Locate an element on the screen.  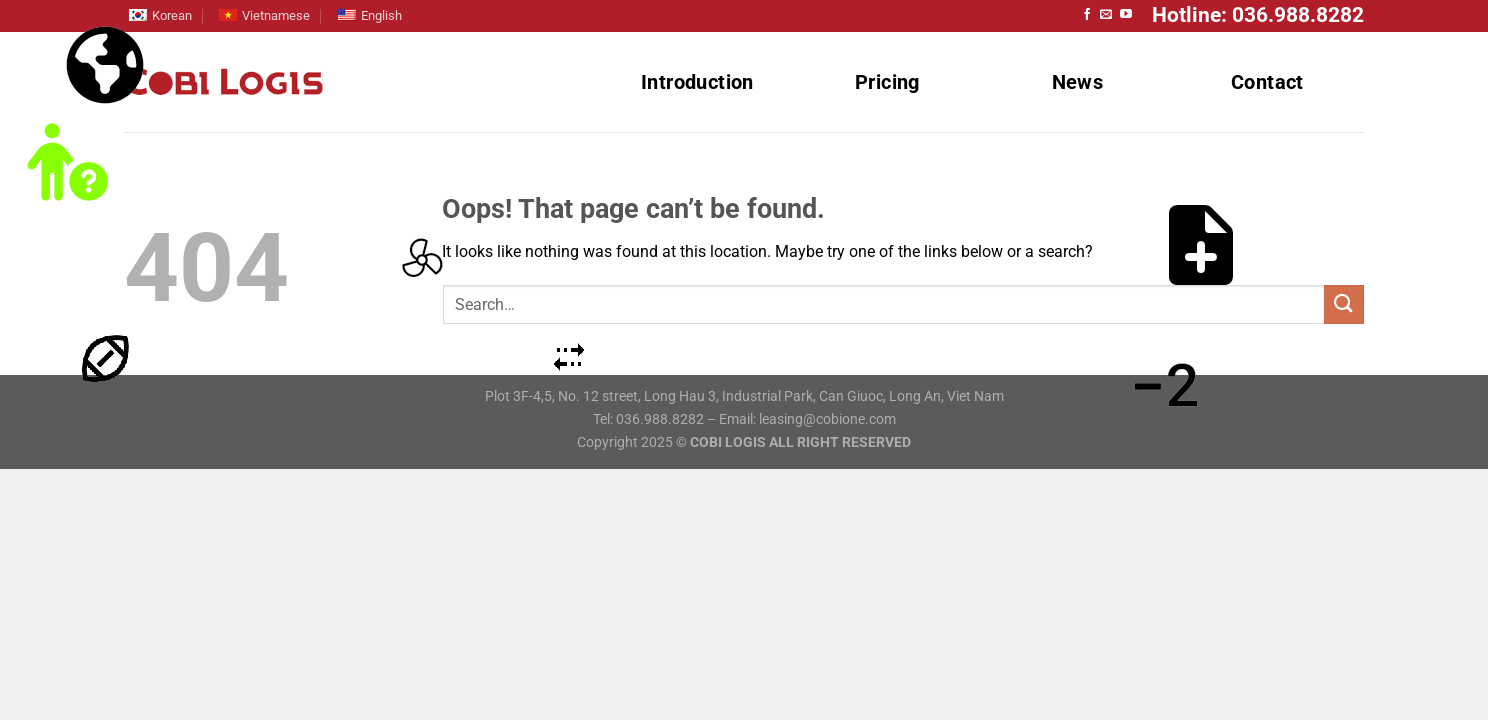
access help or support about user accounts is located at coordinates (65, 162).